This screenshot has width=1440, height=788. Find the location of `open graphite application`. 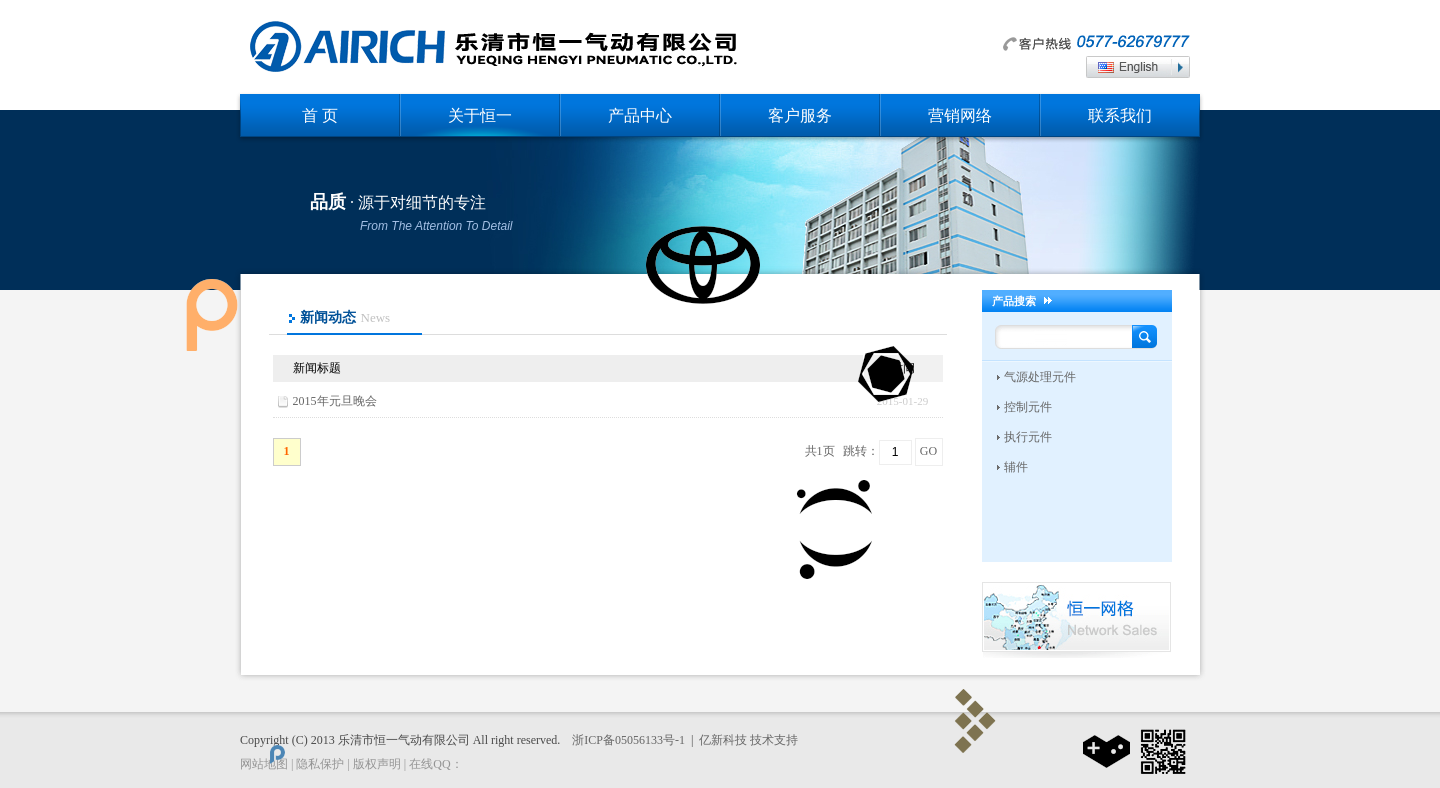

open graphite application is located at coordinates (886, 374).